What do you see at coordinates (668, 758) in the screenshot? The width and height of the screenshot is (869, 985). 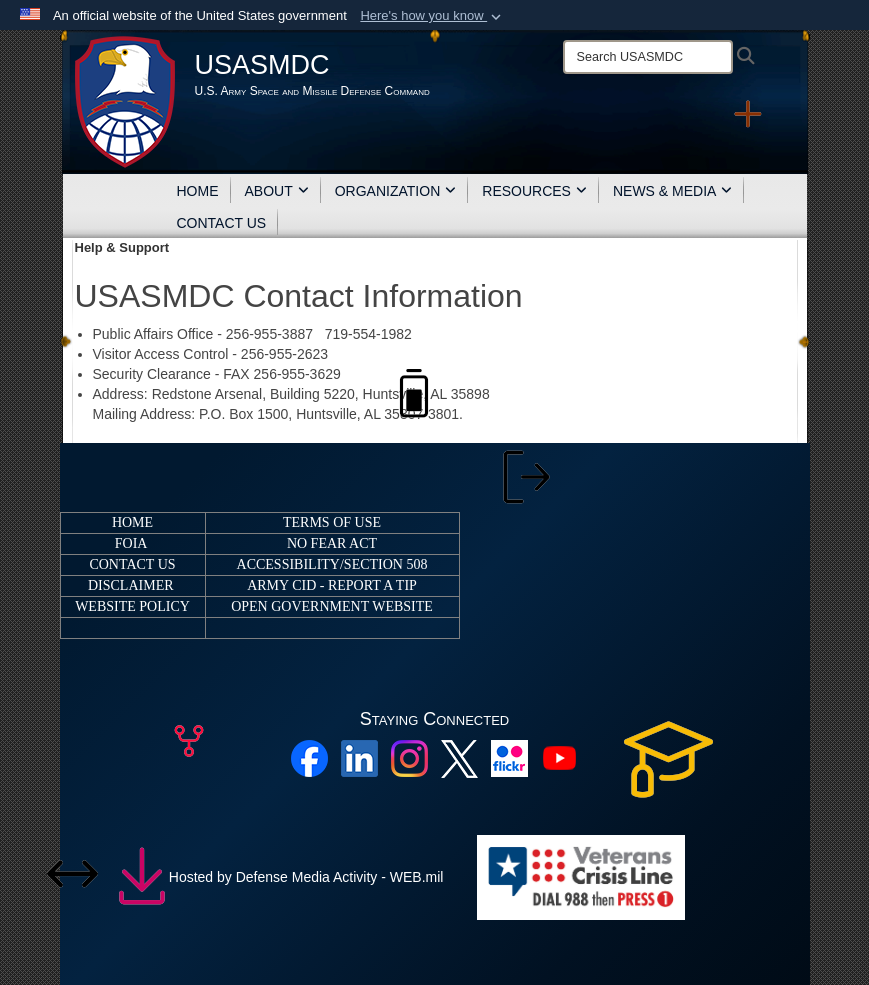 I see `access educational resources or tutorials` at bounding box center [668, 758].